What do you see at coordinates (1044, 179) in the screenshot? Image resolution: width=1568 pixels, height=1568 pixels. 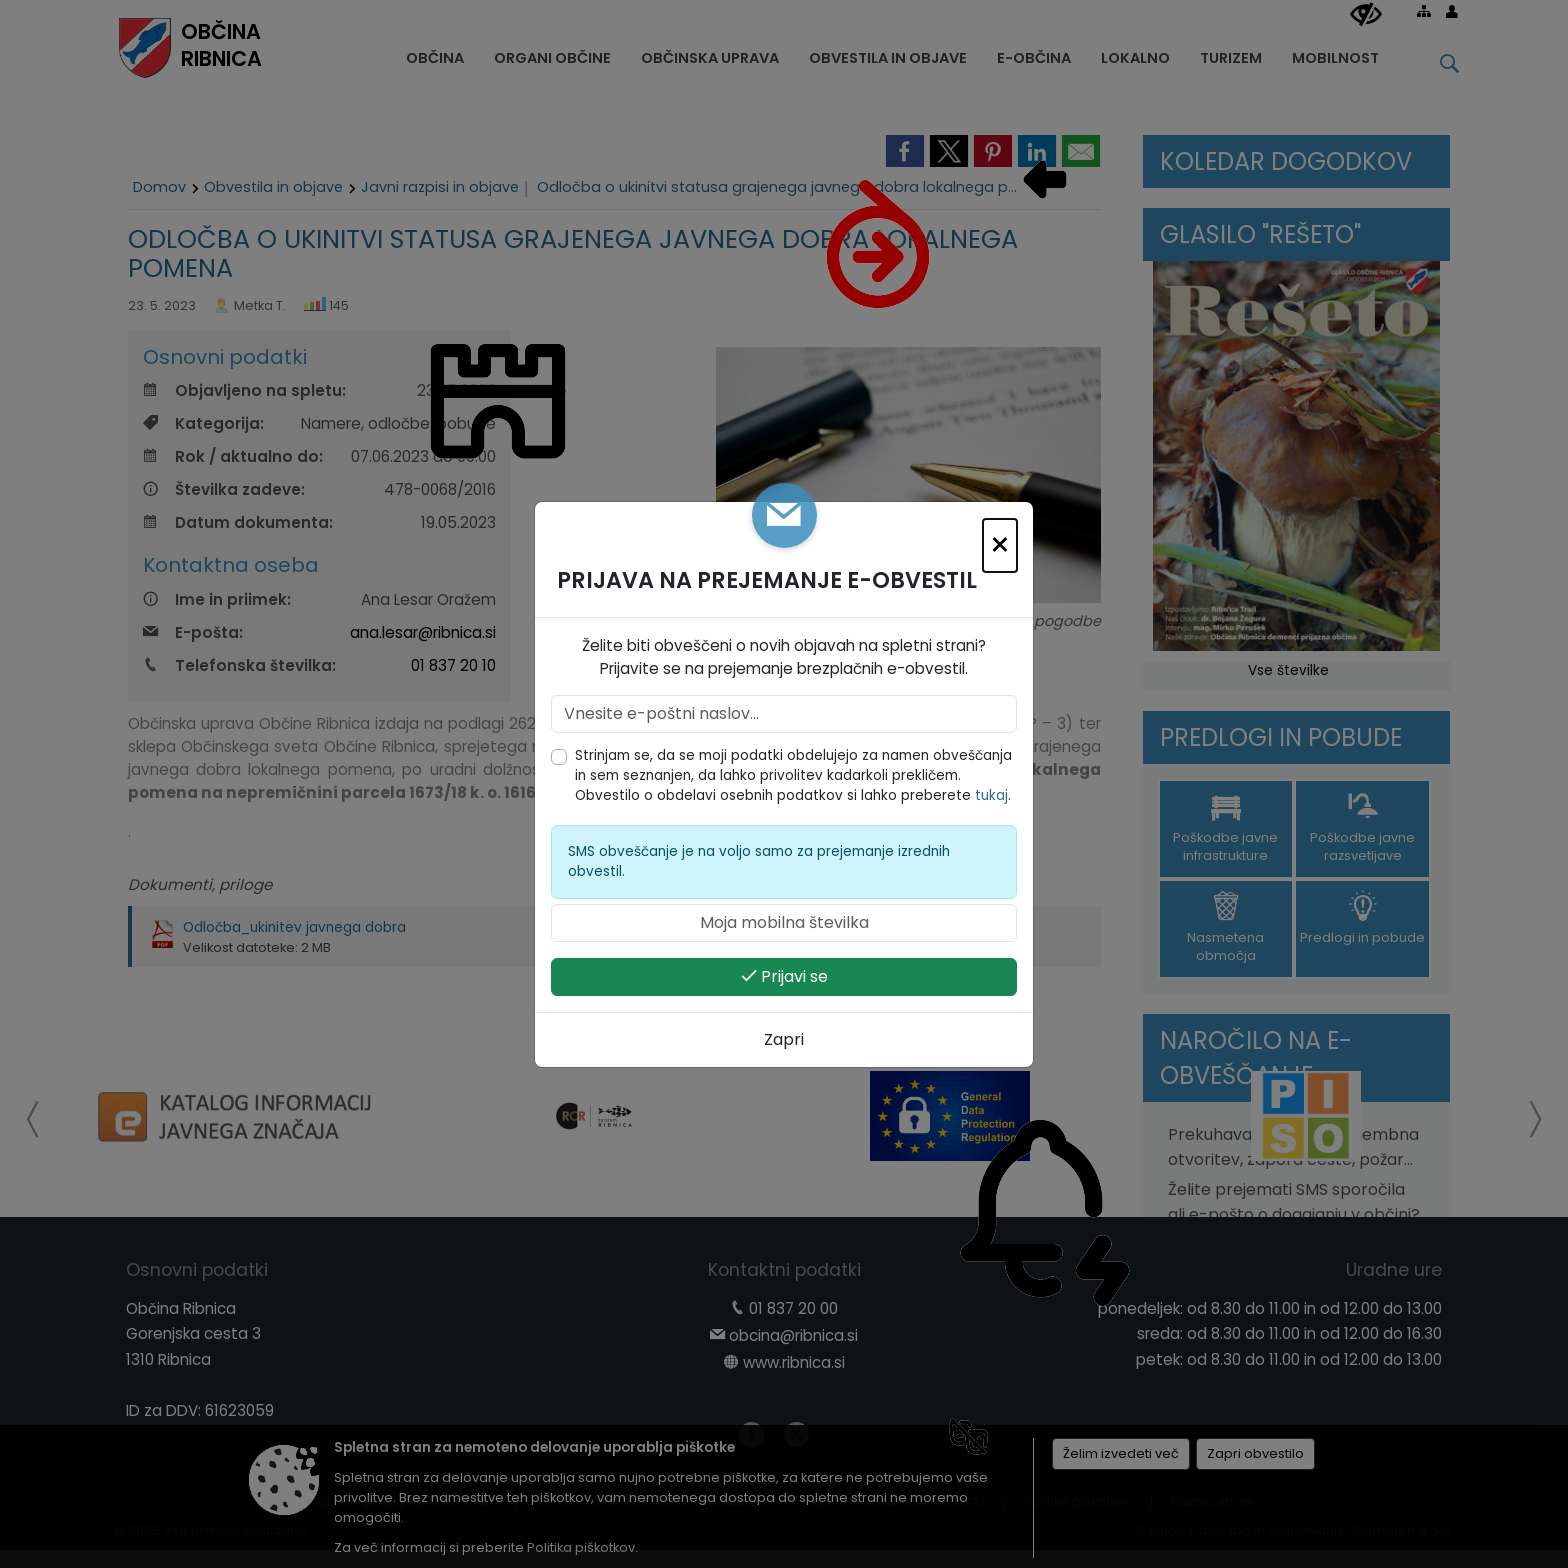 I see `go back to the previous screen` at bounding box center [1044, 179].